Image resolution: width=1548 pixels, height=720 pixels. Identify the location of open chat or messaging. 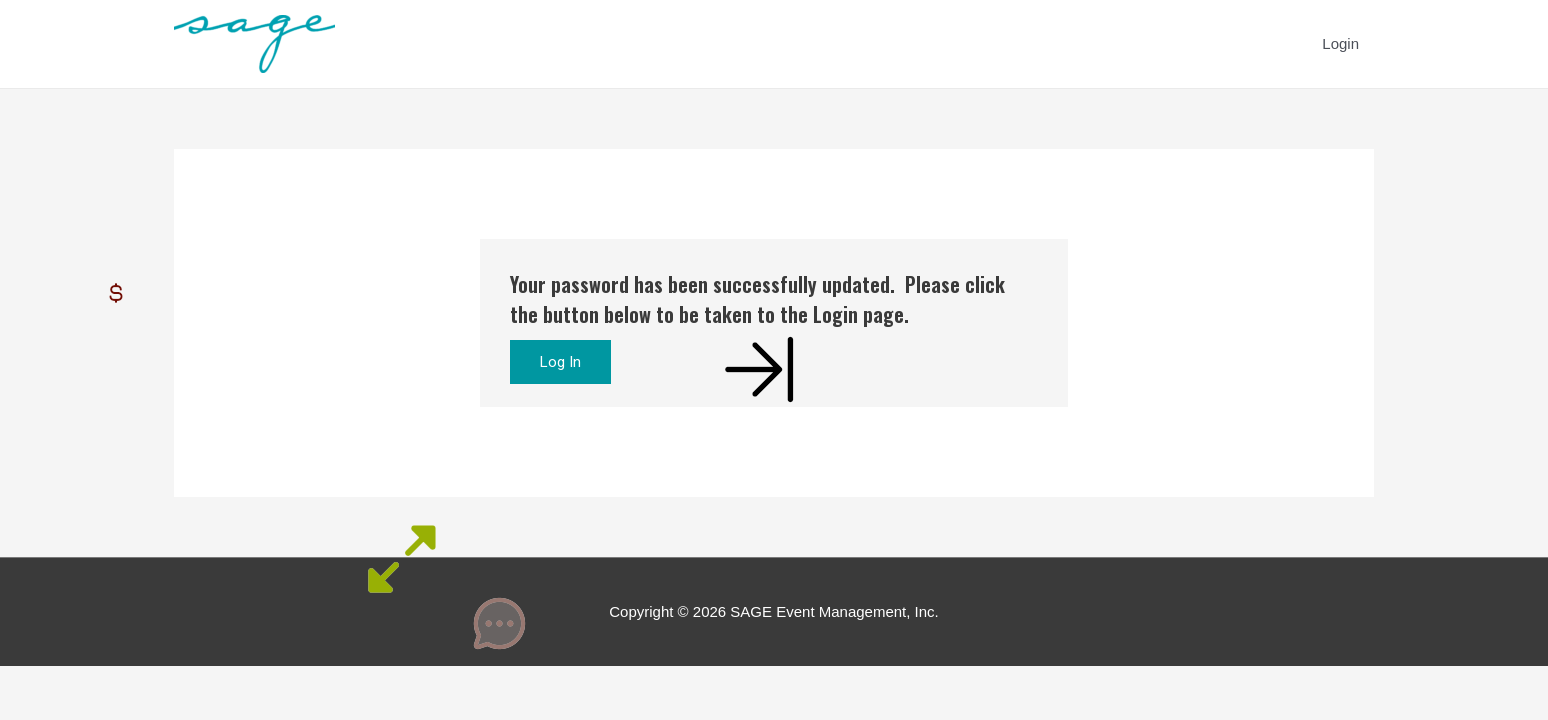
(499, 623).